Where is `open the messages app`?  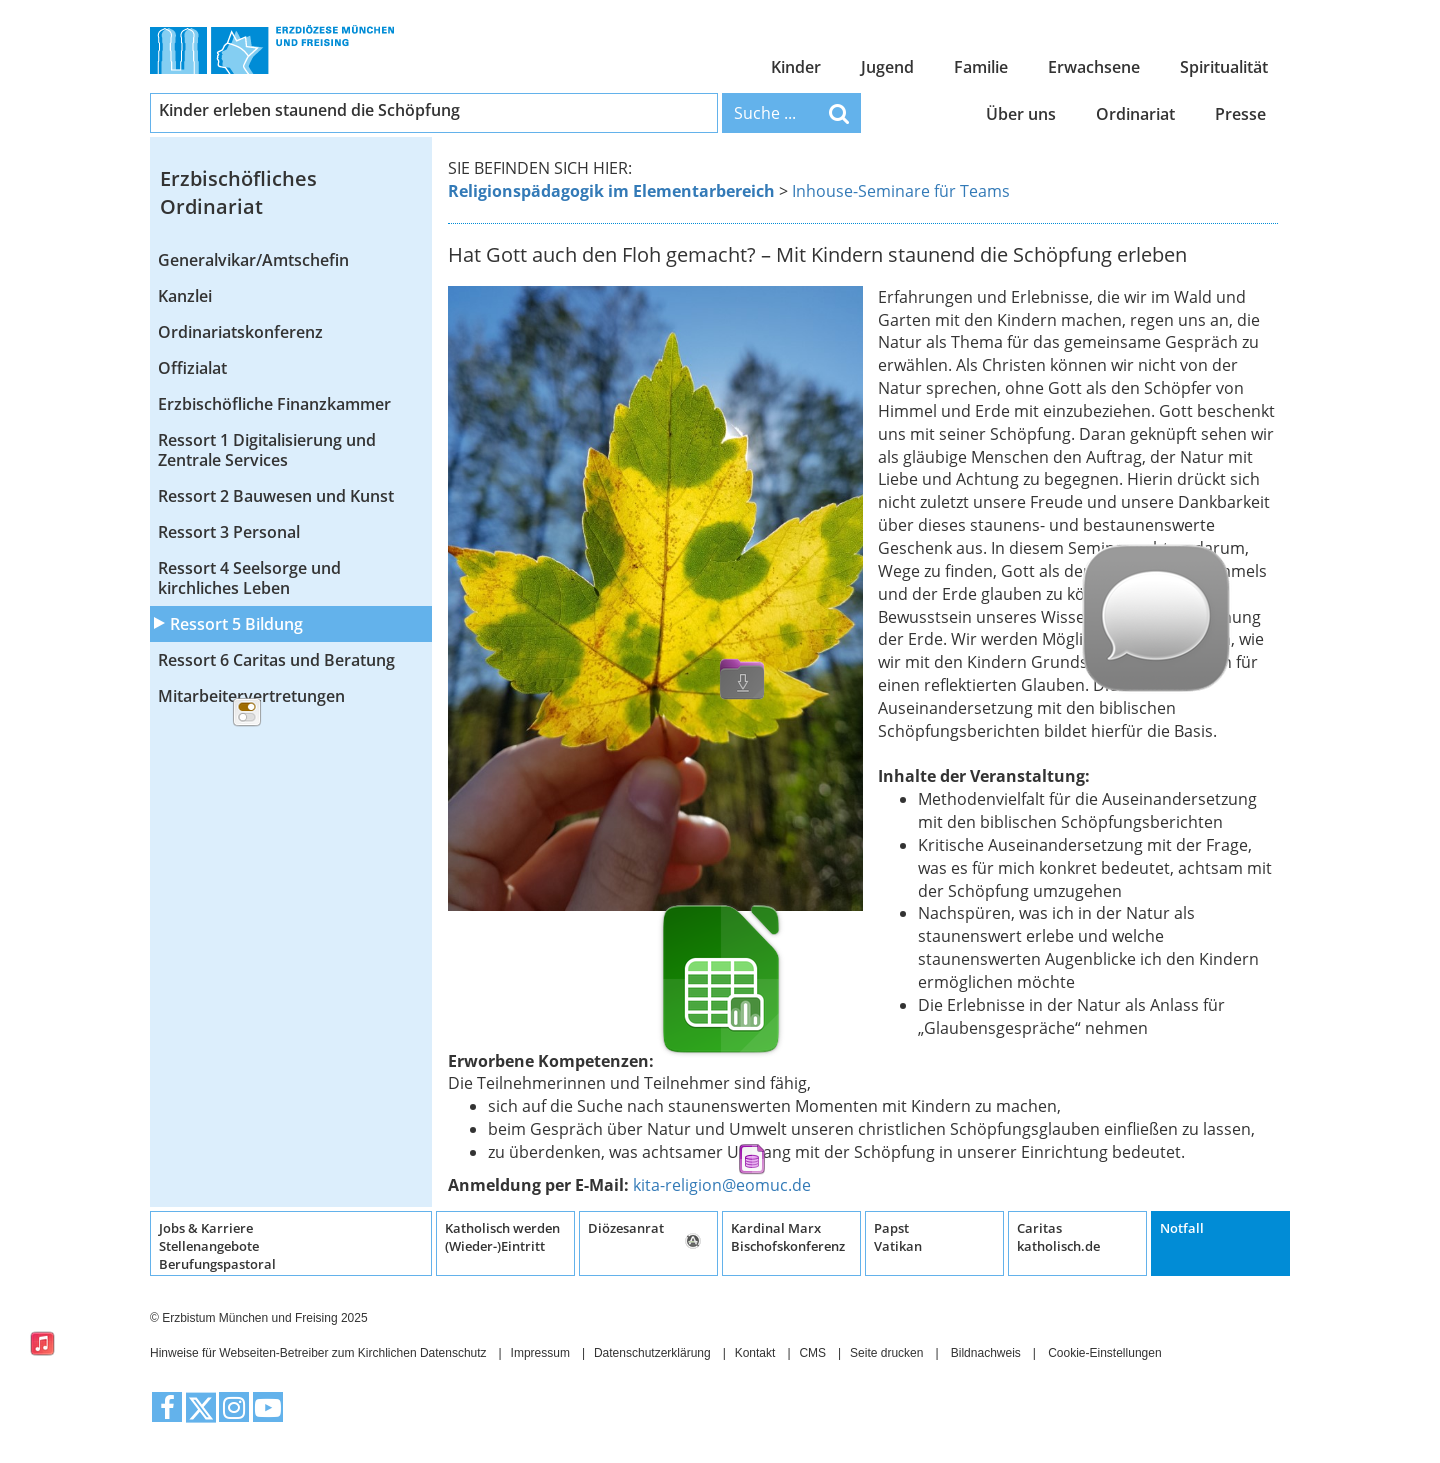 open the messages app is located at coordinates (1156, 618).